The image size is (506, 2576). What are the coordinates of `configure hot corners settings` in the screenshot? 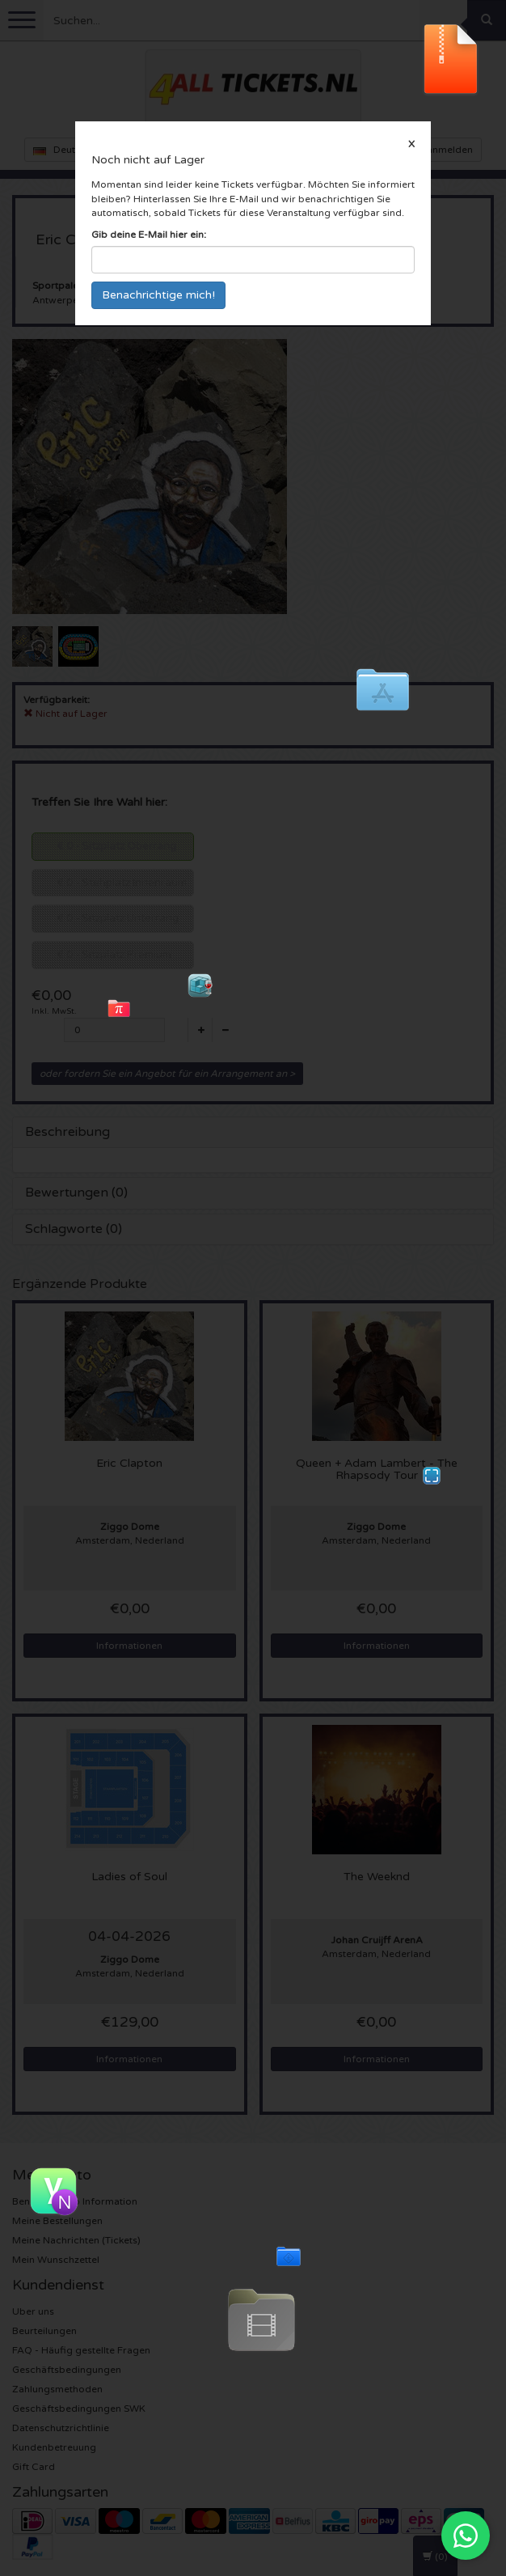 It's located at (432, 1476).